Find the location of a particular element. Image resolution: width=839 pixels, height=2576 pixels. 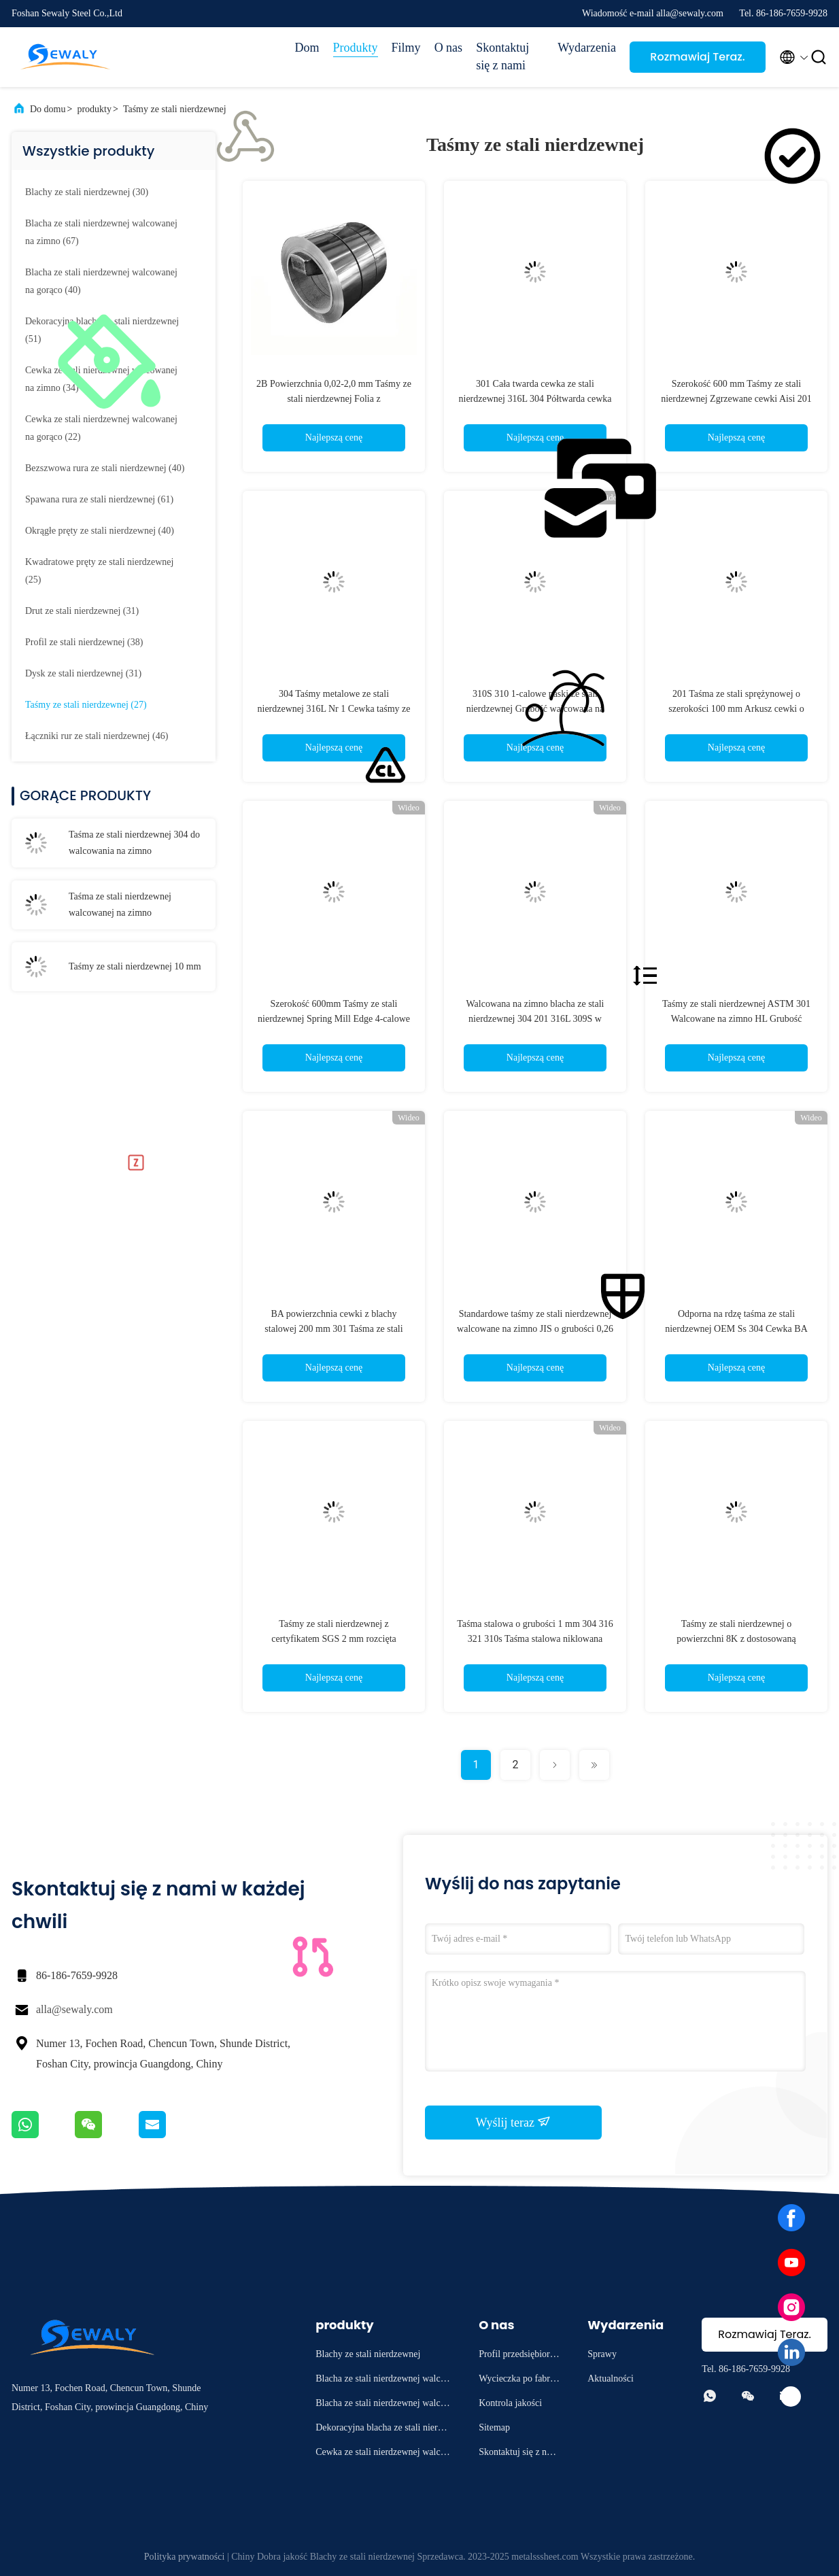

create a new pull request is located at coordinates (311, 1957).